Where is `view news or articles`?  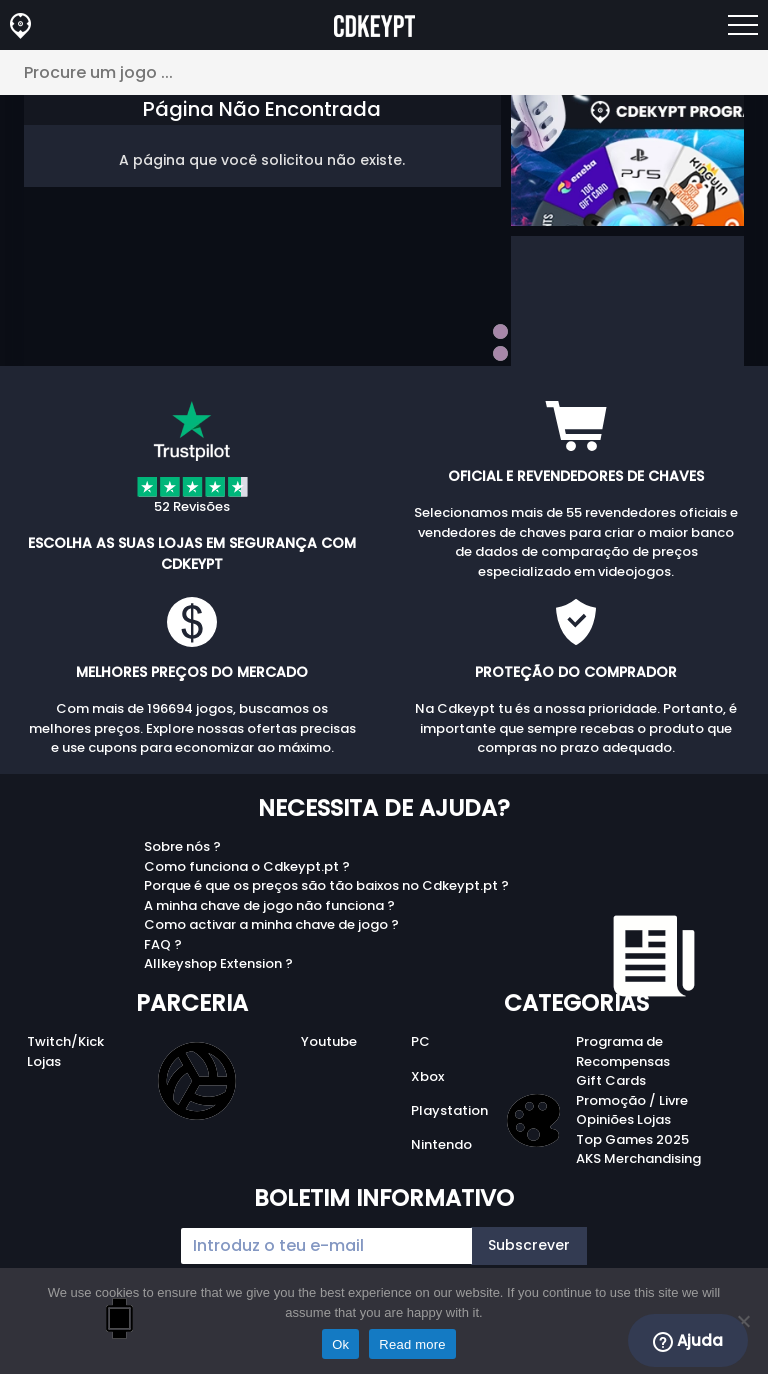
view news or articles is located at coordinates (654, 956).